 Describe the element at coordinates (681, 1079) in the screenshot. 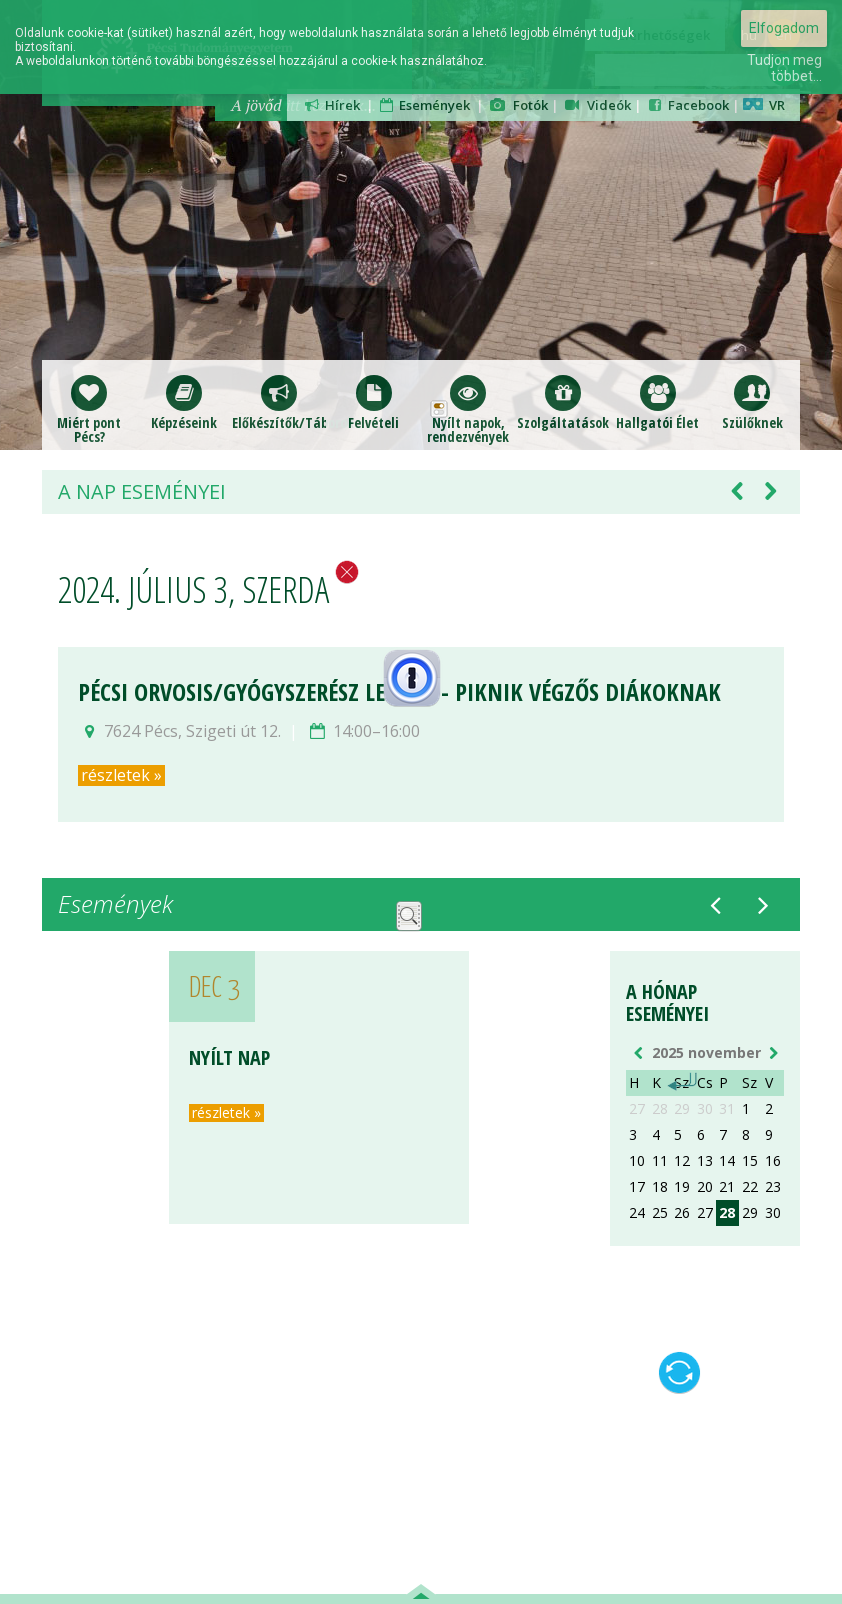

I see `reply to all recipients of an email` at that location.